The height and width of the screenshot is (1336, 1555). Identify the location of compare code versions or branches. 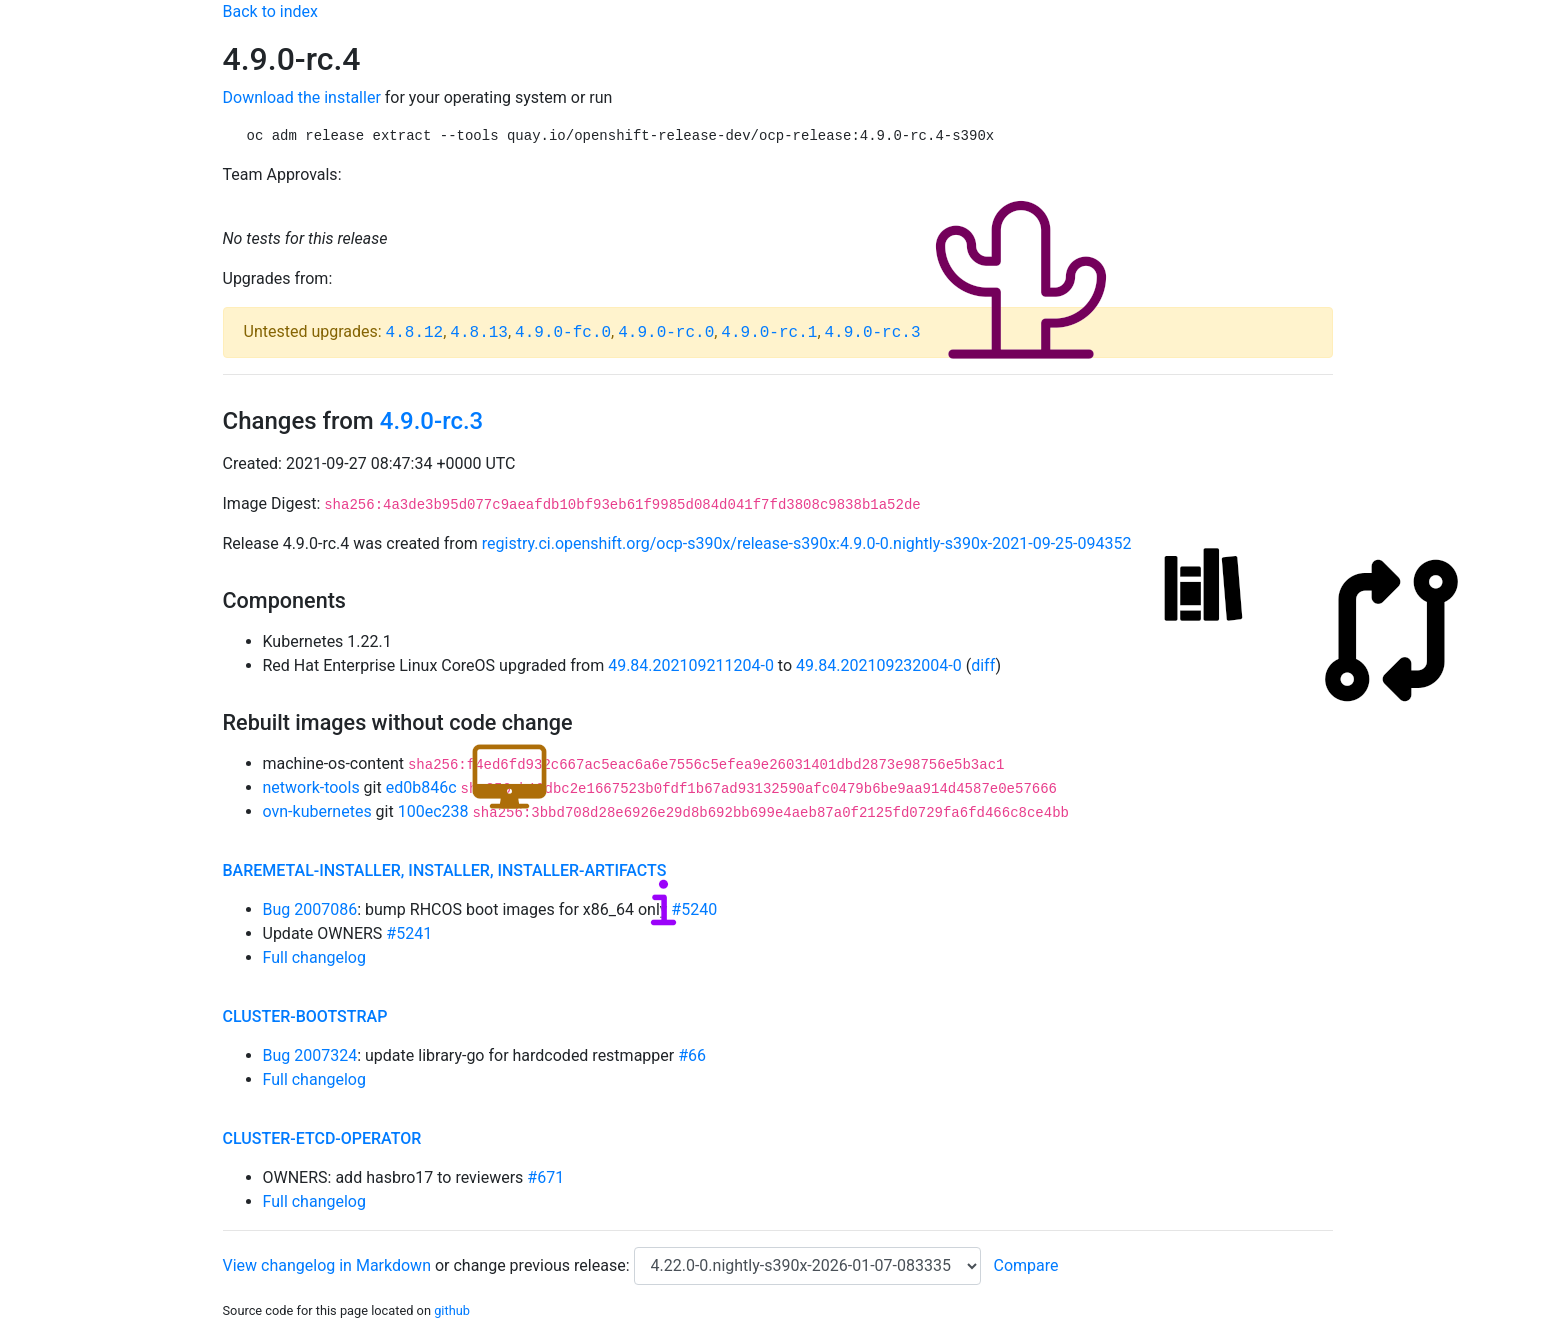
(1391, 630).